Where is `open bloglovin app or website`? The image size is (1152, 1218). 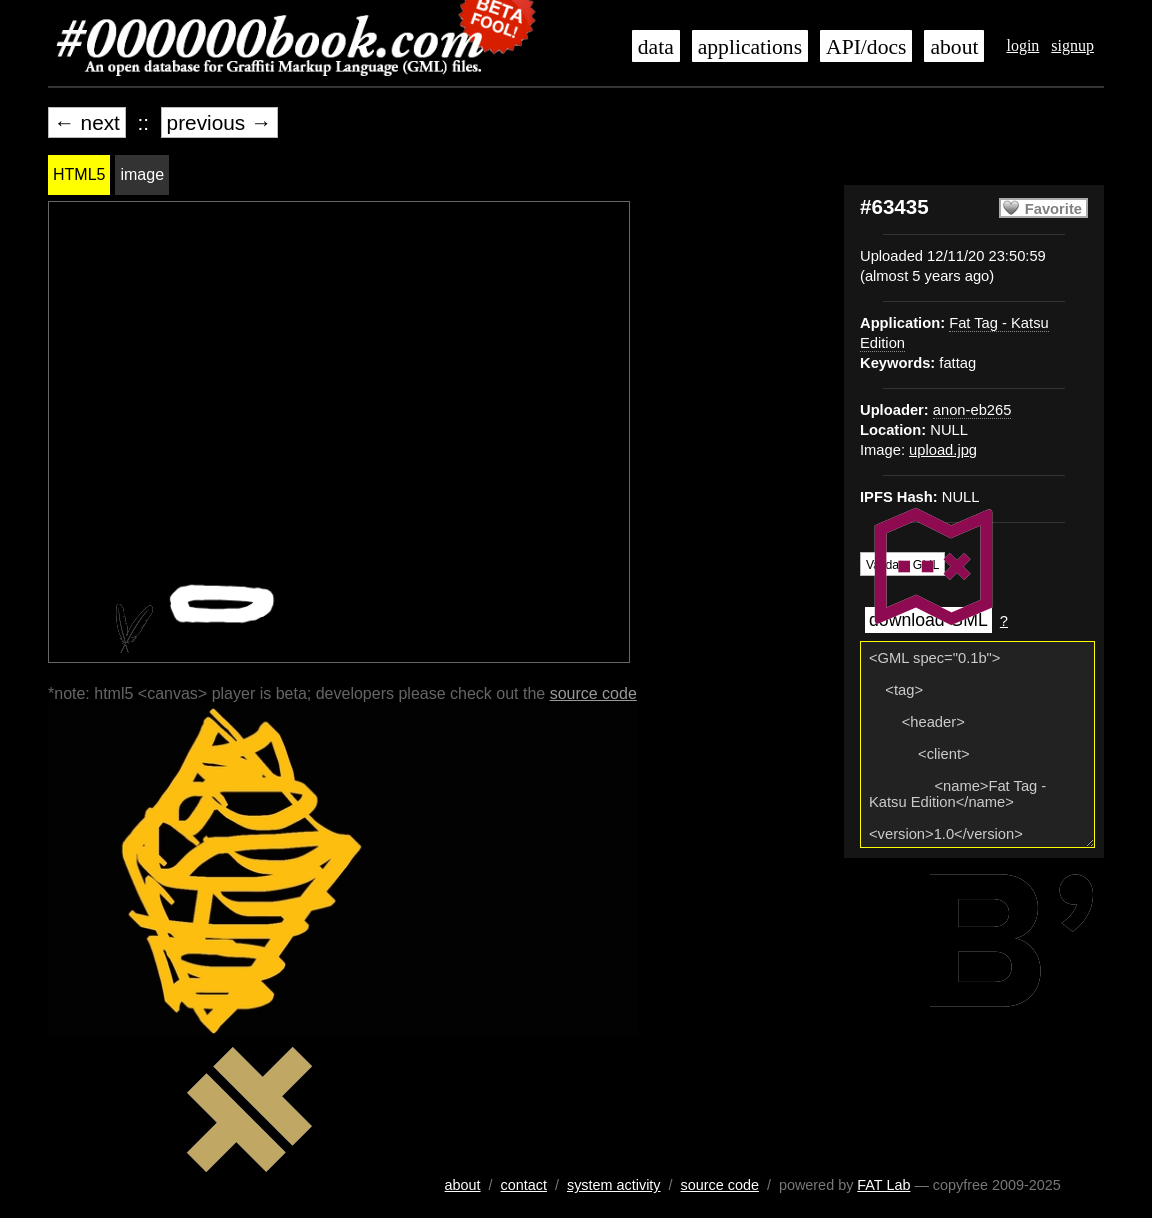 open bloglovin app or website is located at coordinates (1011, 940).